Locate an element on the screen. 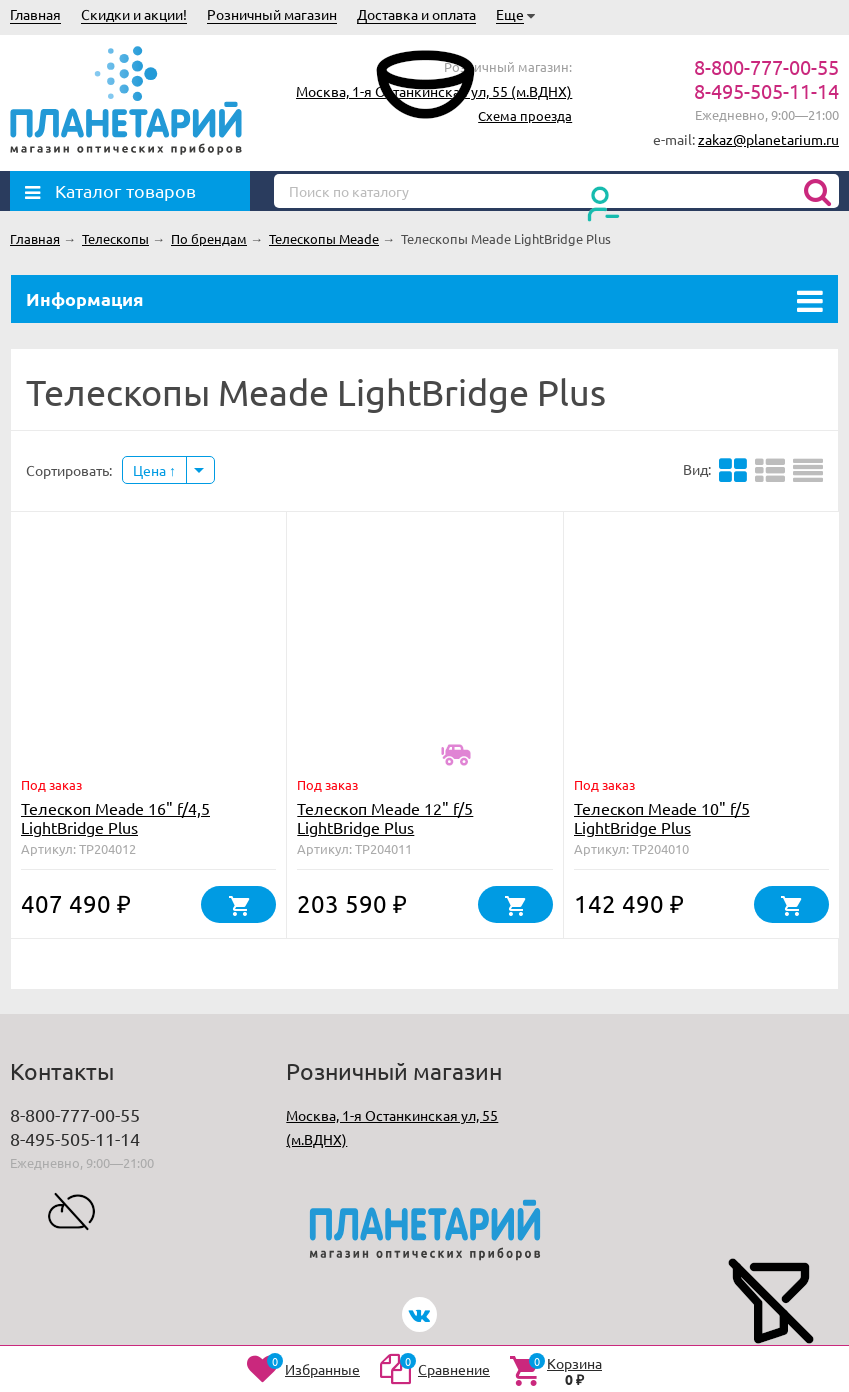  select SUV as vehicle type is located at coordinates (456, 755).